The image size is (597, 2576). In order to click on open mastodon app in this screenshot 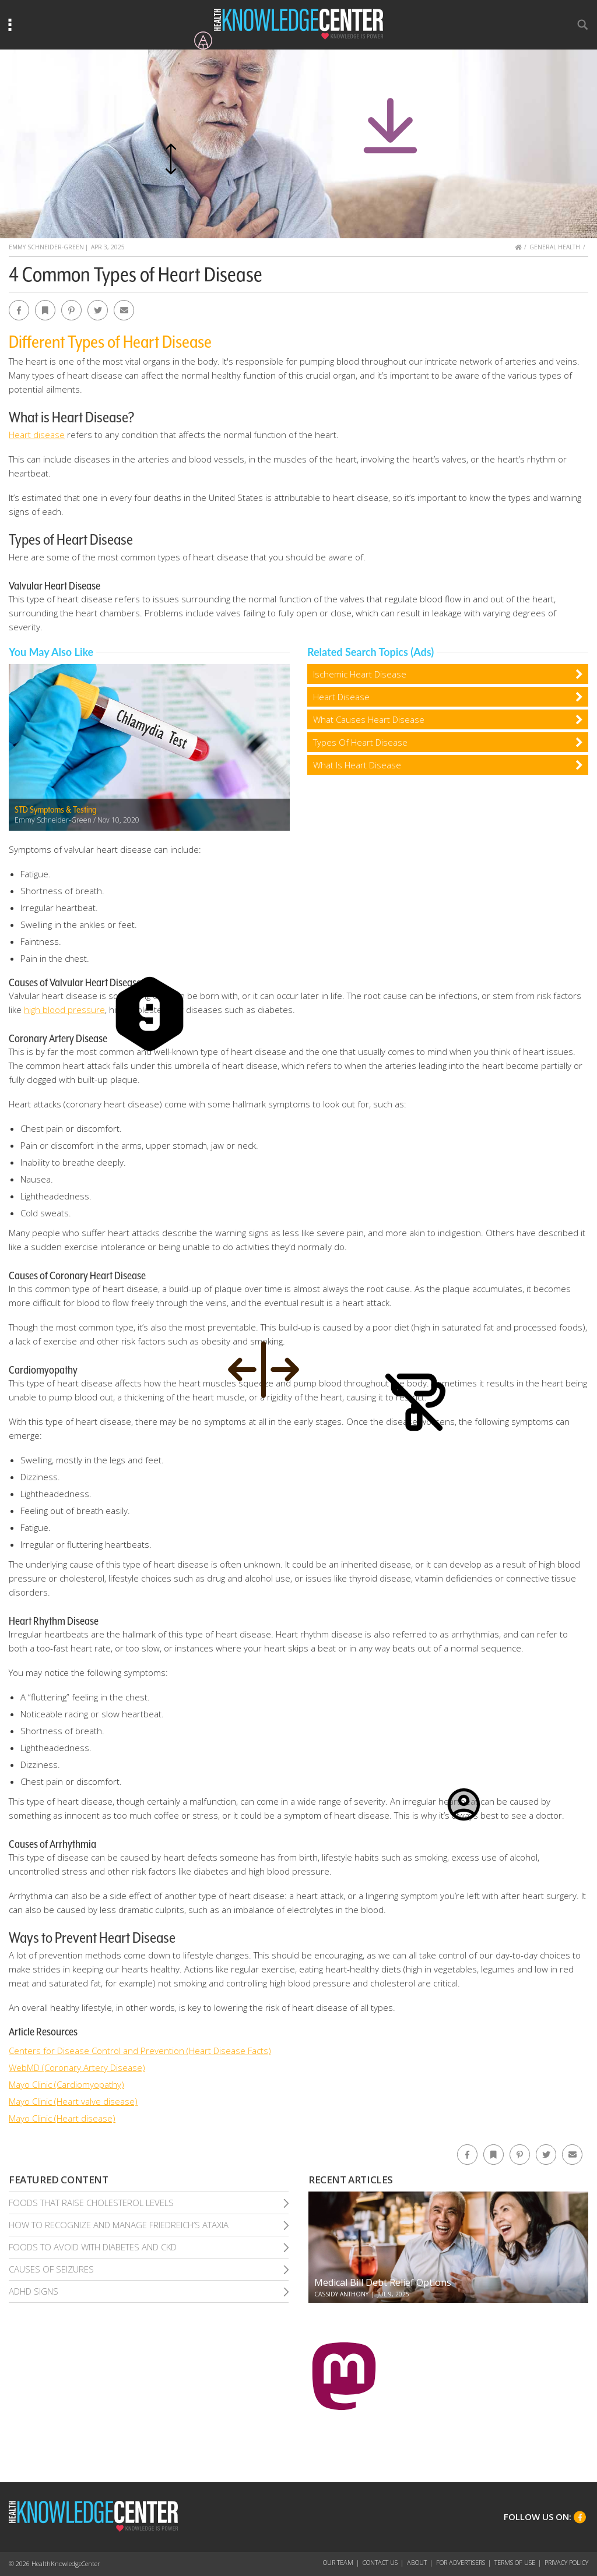, I will do `click(344, 2376)`.